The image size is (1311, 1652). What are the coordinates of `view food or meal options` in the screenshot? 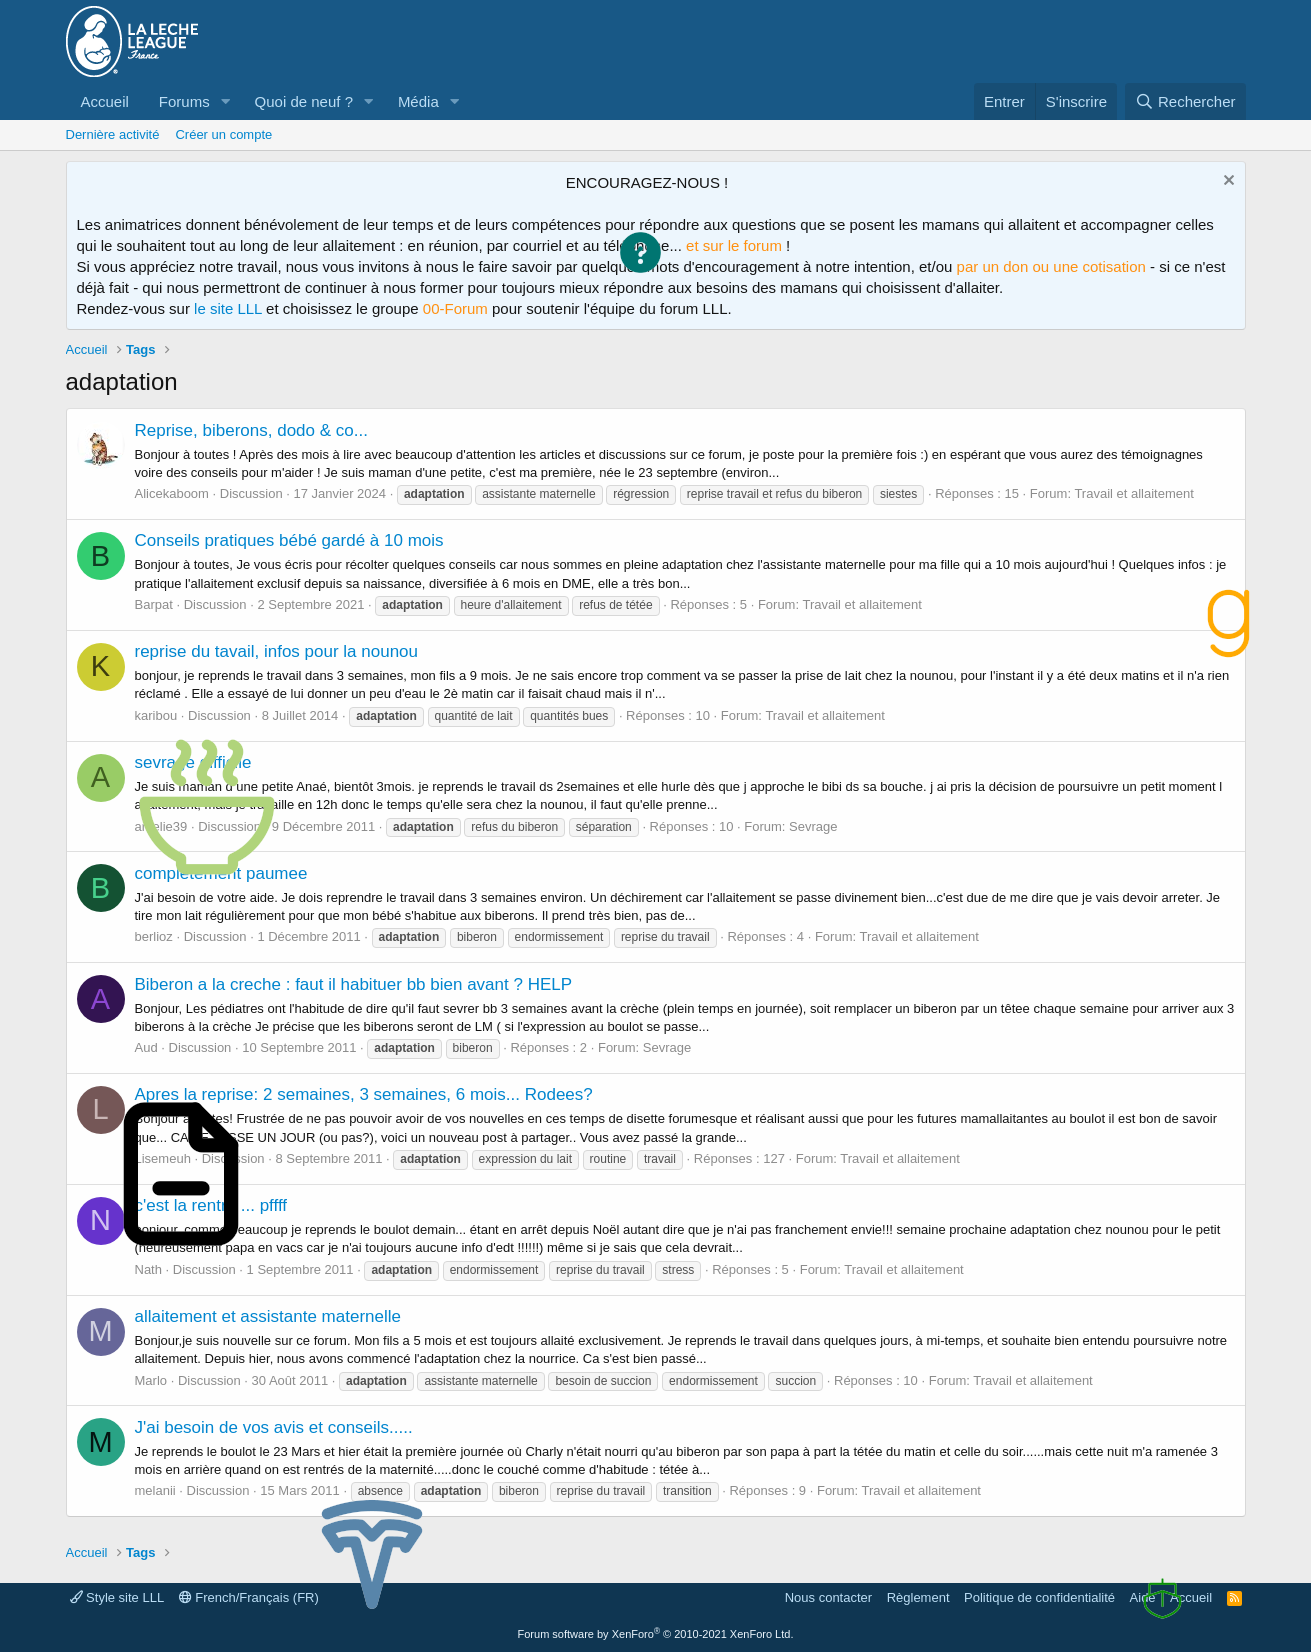 It's located at (207, 807).